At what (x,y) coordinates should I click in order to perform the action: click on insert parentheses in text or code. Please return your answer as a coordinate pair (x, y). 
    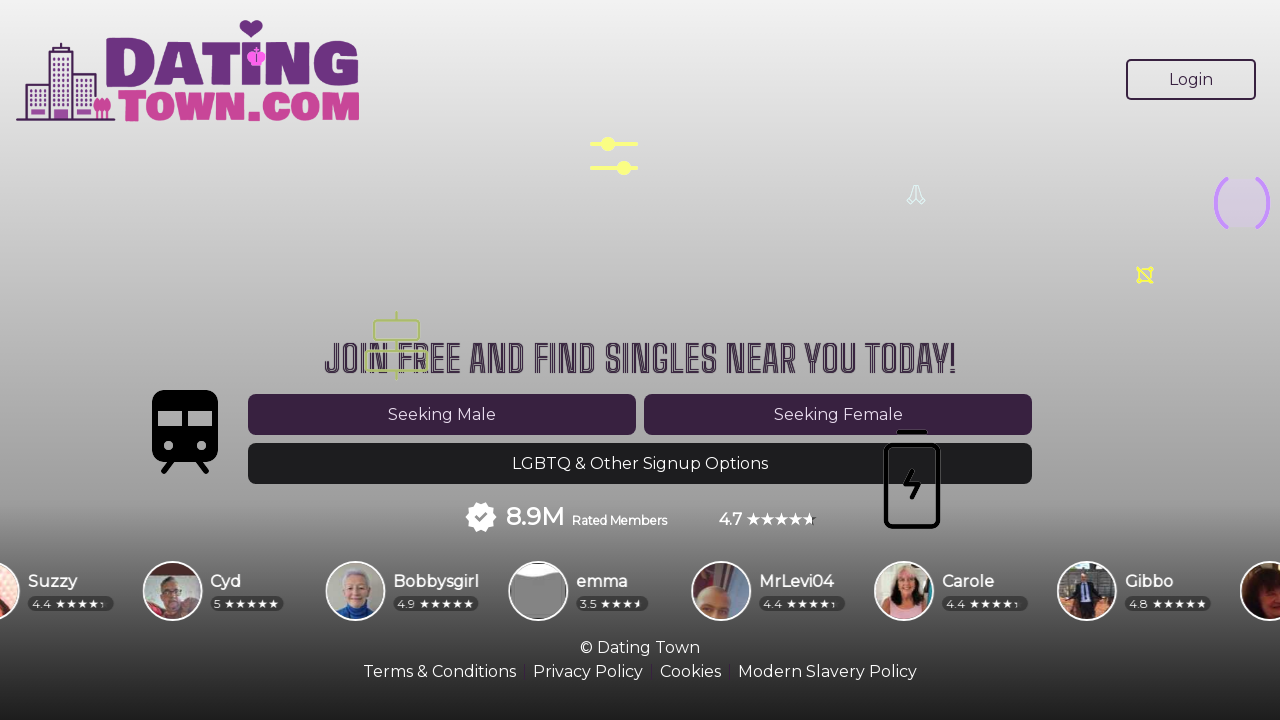
    Looking at the image, I should click on (1242, 203).